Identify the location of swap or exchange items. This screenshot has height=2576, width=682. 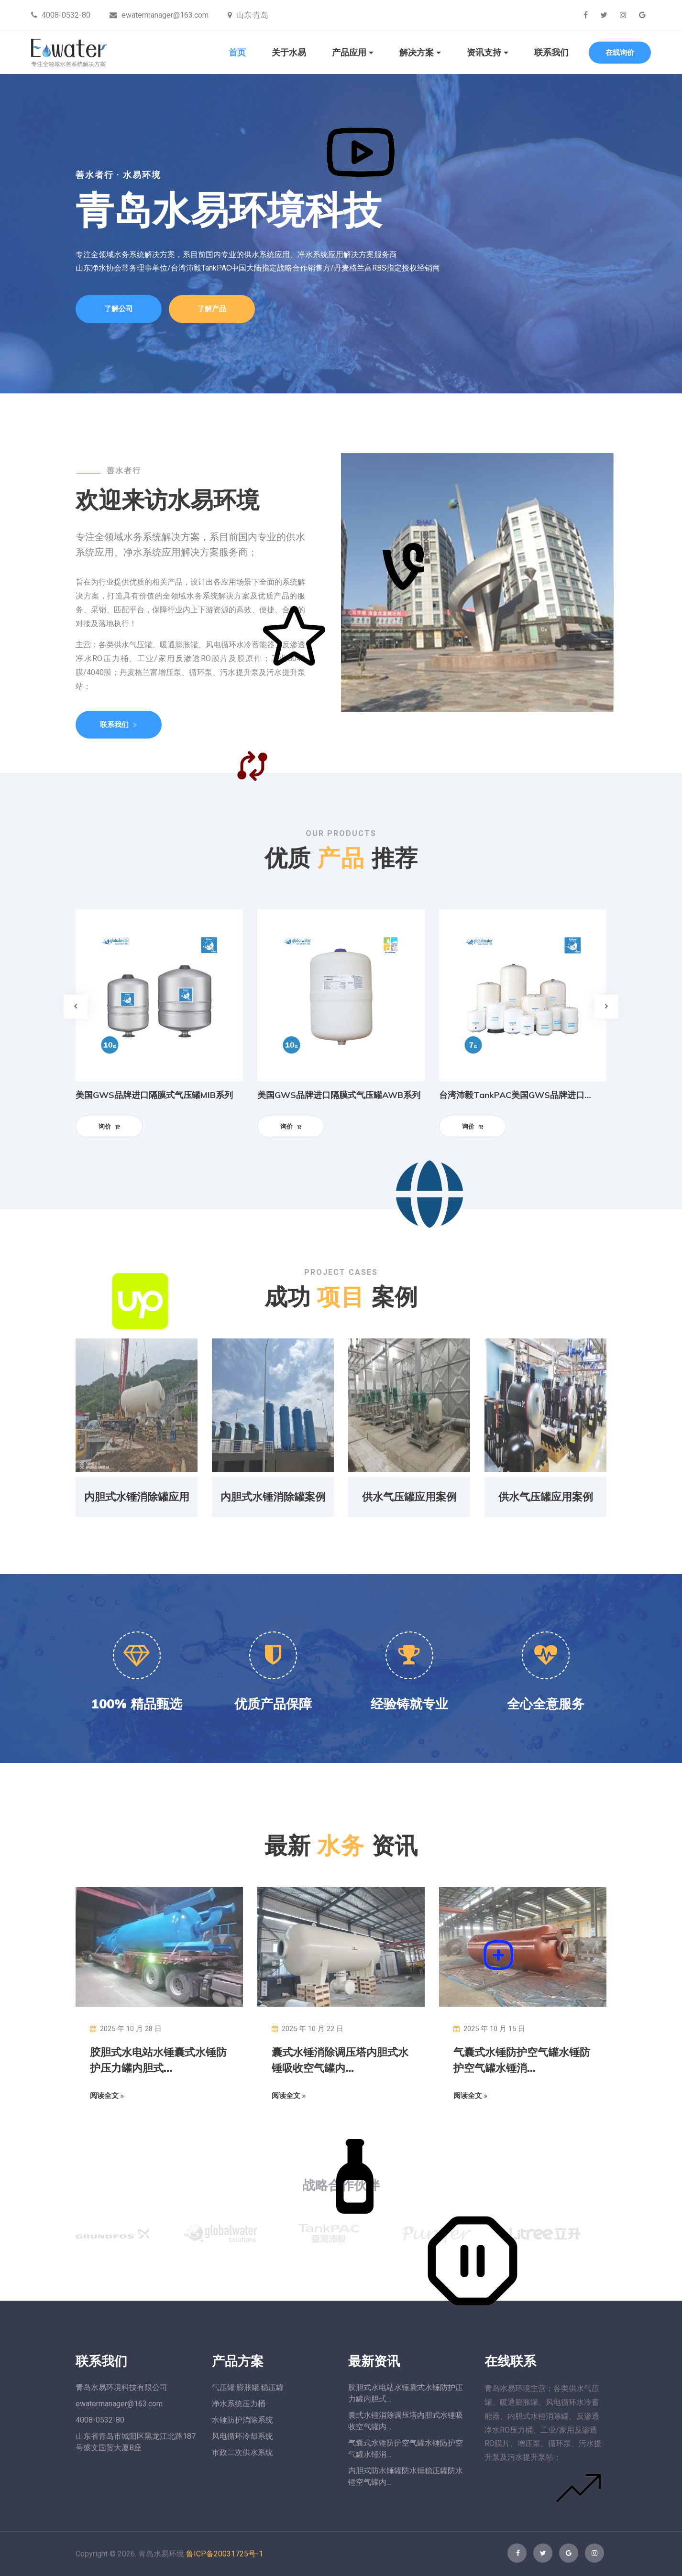
(252, 766).